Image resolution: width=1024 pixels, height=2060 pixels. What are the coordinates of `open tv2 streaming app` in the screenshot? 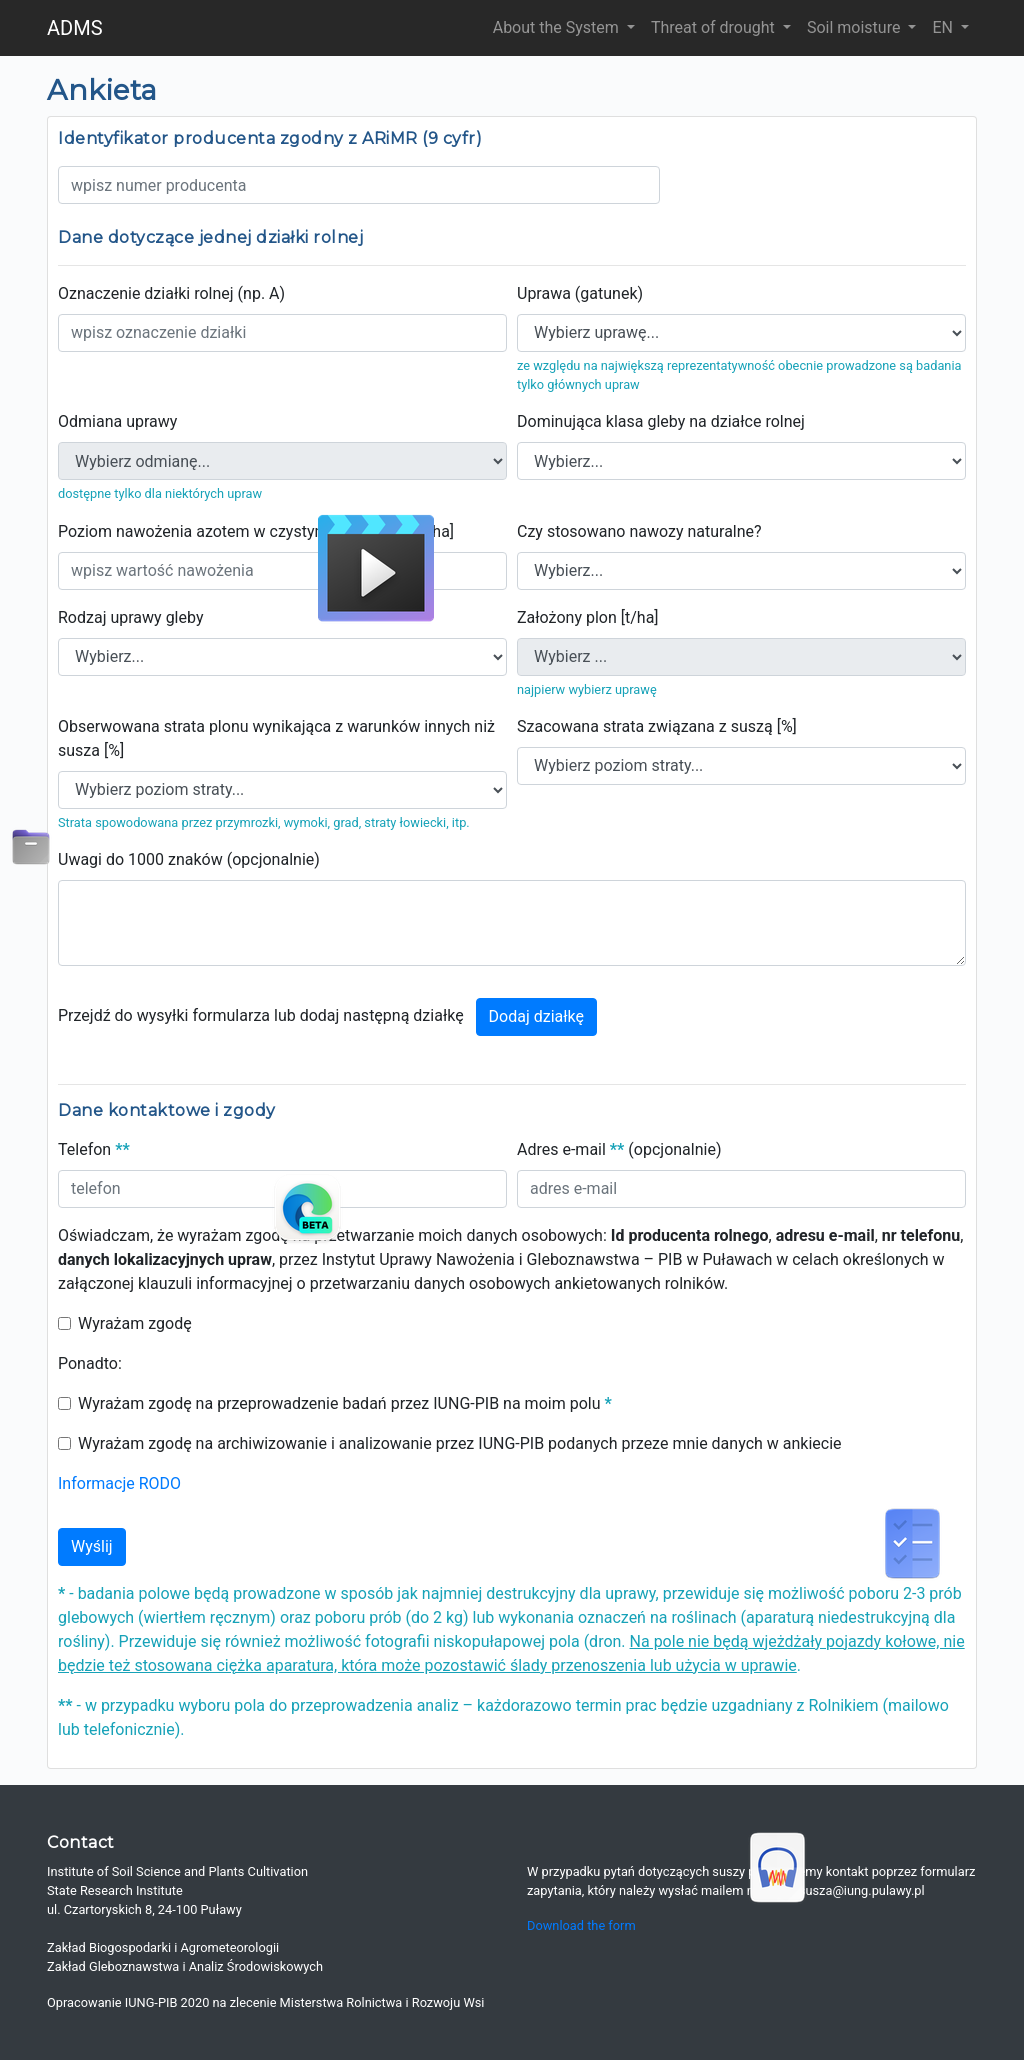 It's located at (376, 568).